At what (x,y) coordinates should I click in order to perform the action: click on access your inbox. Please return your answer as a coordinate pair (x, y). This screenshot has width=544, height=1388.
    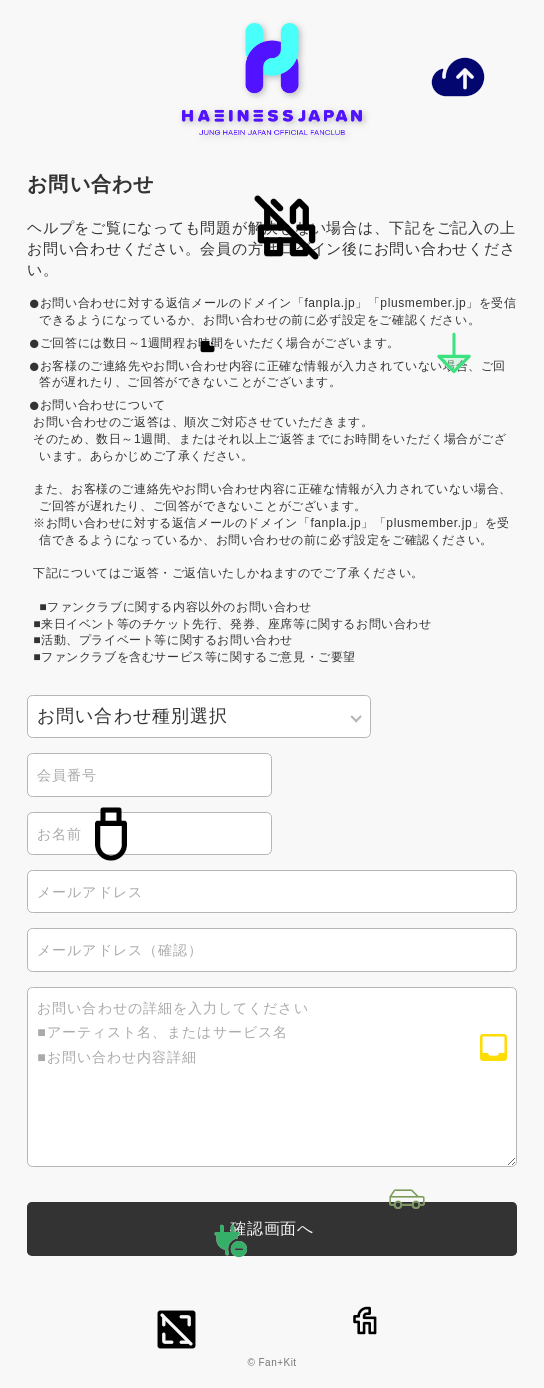
    Looking at the image, I should click on (493, 1047).